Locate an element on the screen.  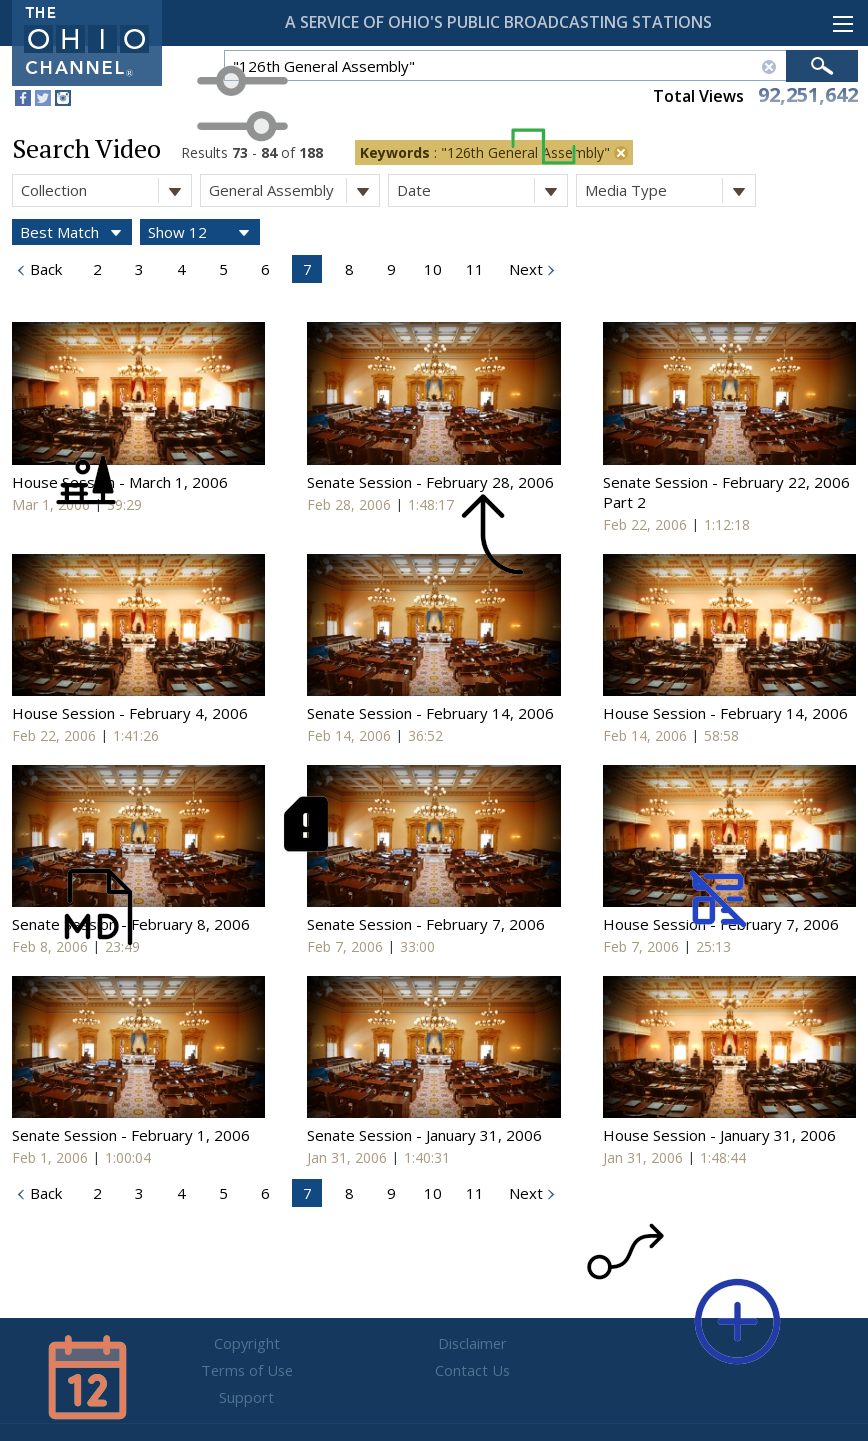
indicates a workflow or process flow direction is located at coordinates (625, 1251).